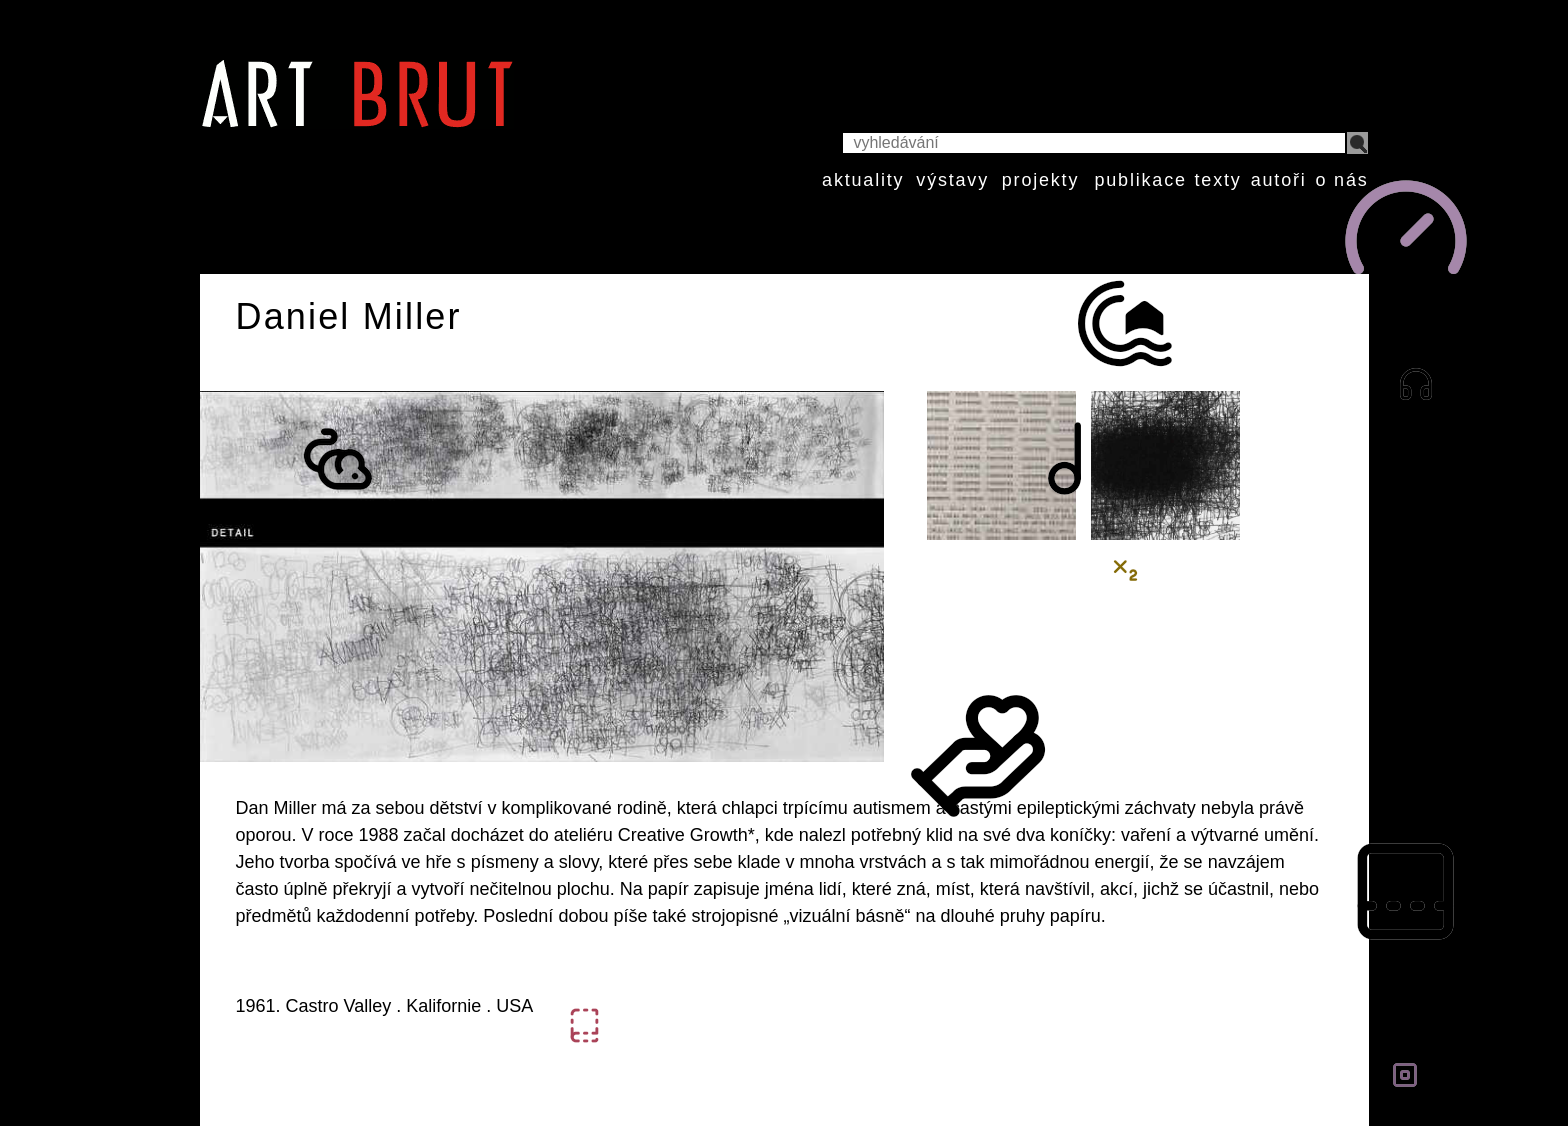 Image resolution: width=1568 pixels, height=1126 pixels. Describe the element at coordinates (1125, 570) in the screenshot. I see `format text as subscript` at that location.